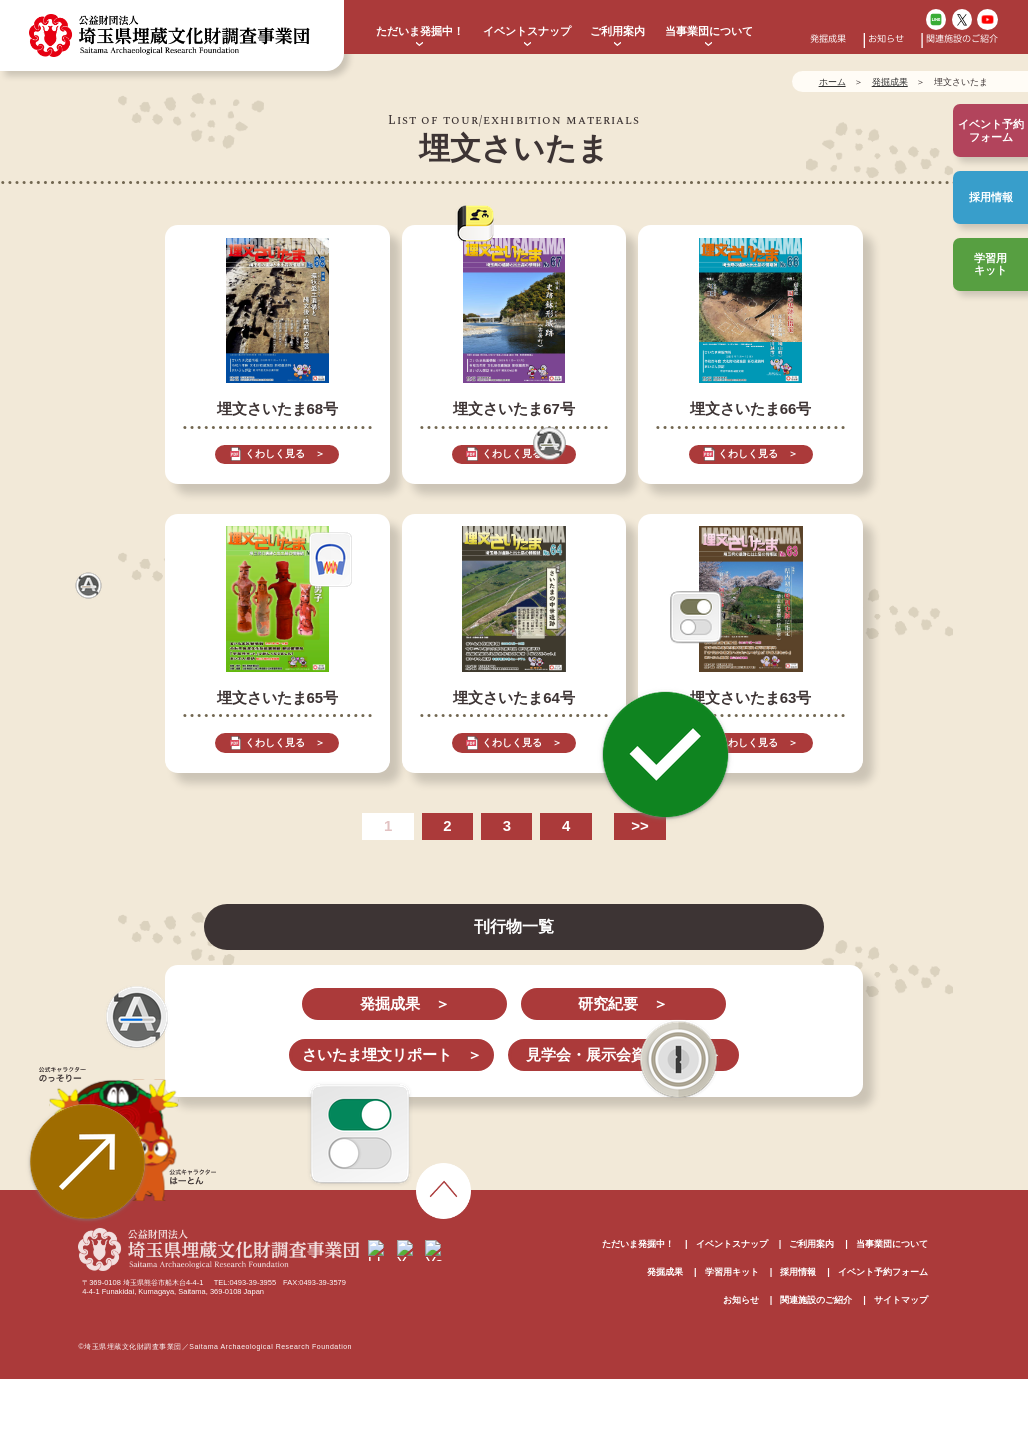  What do you see at coordinates (696, 617) in the screenshot?
I see `open desktop preferences or settings` at bounding box center [696, 617].